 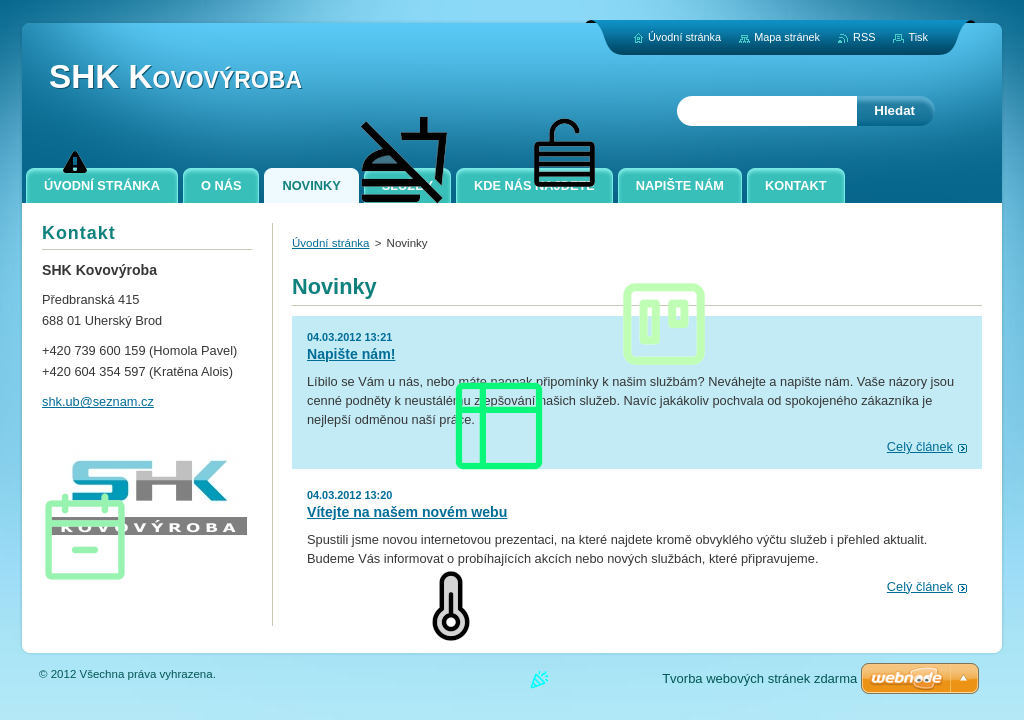 What do you see at coordinates (664, 324) in the screenshot?
I see `open Trello app` at bounding box center [664, 324].